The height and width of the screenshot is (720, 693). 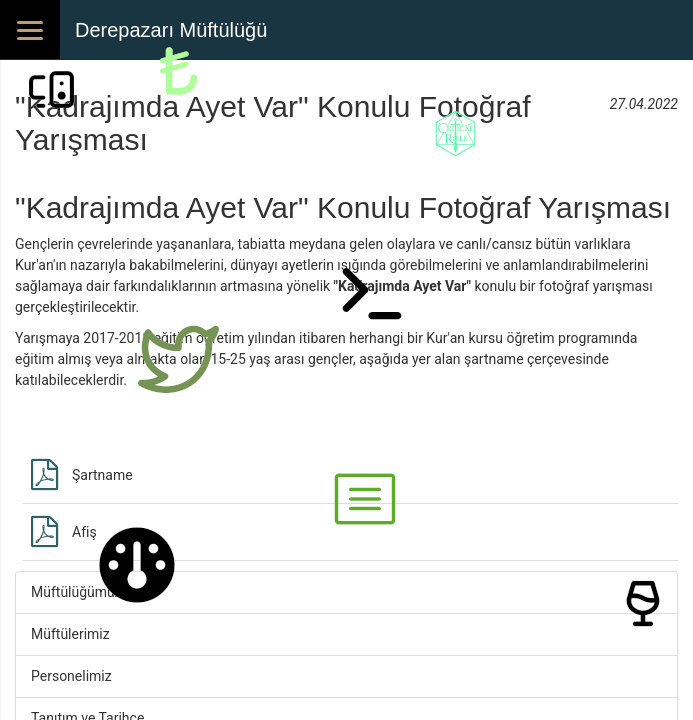 I want to click on access monitor and speaker settings, so click(x=51, y=89).